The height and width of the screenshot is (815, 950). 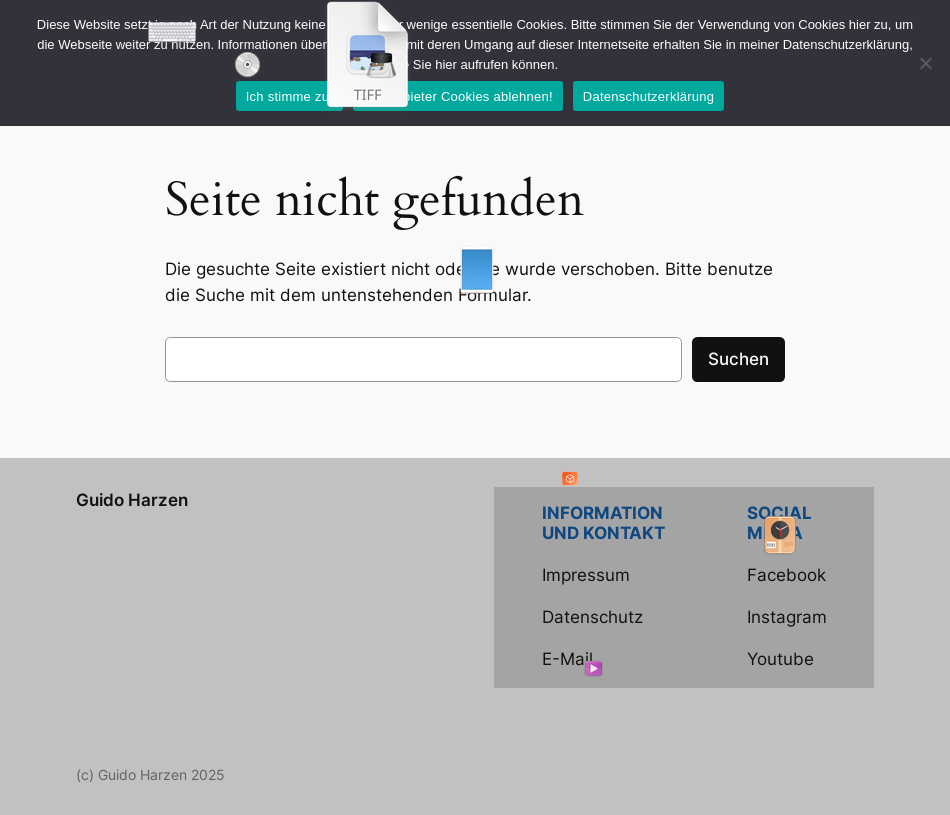 I want to click on package manager is processing or waiting, so click(x=780, y=535).